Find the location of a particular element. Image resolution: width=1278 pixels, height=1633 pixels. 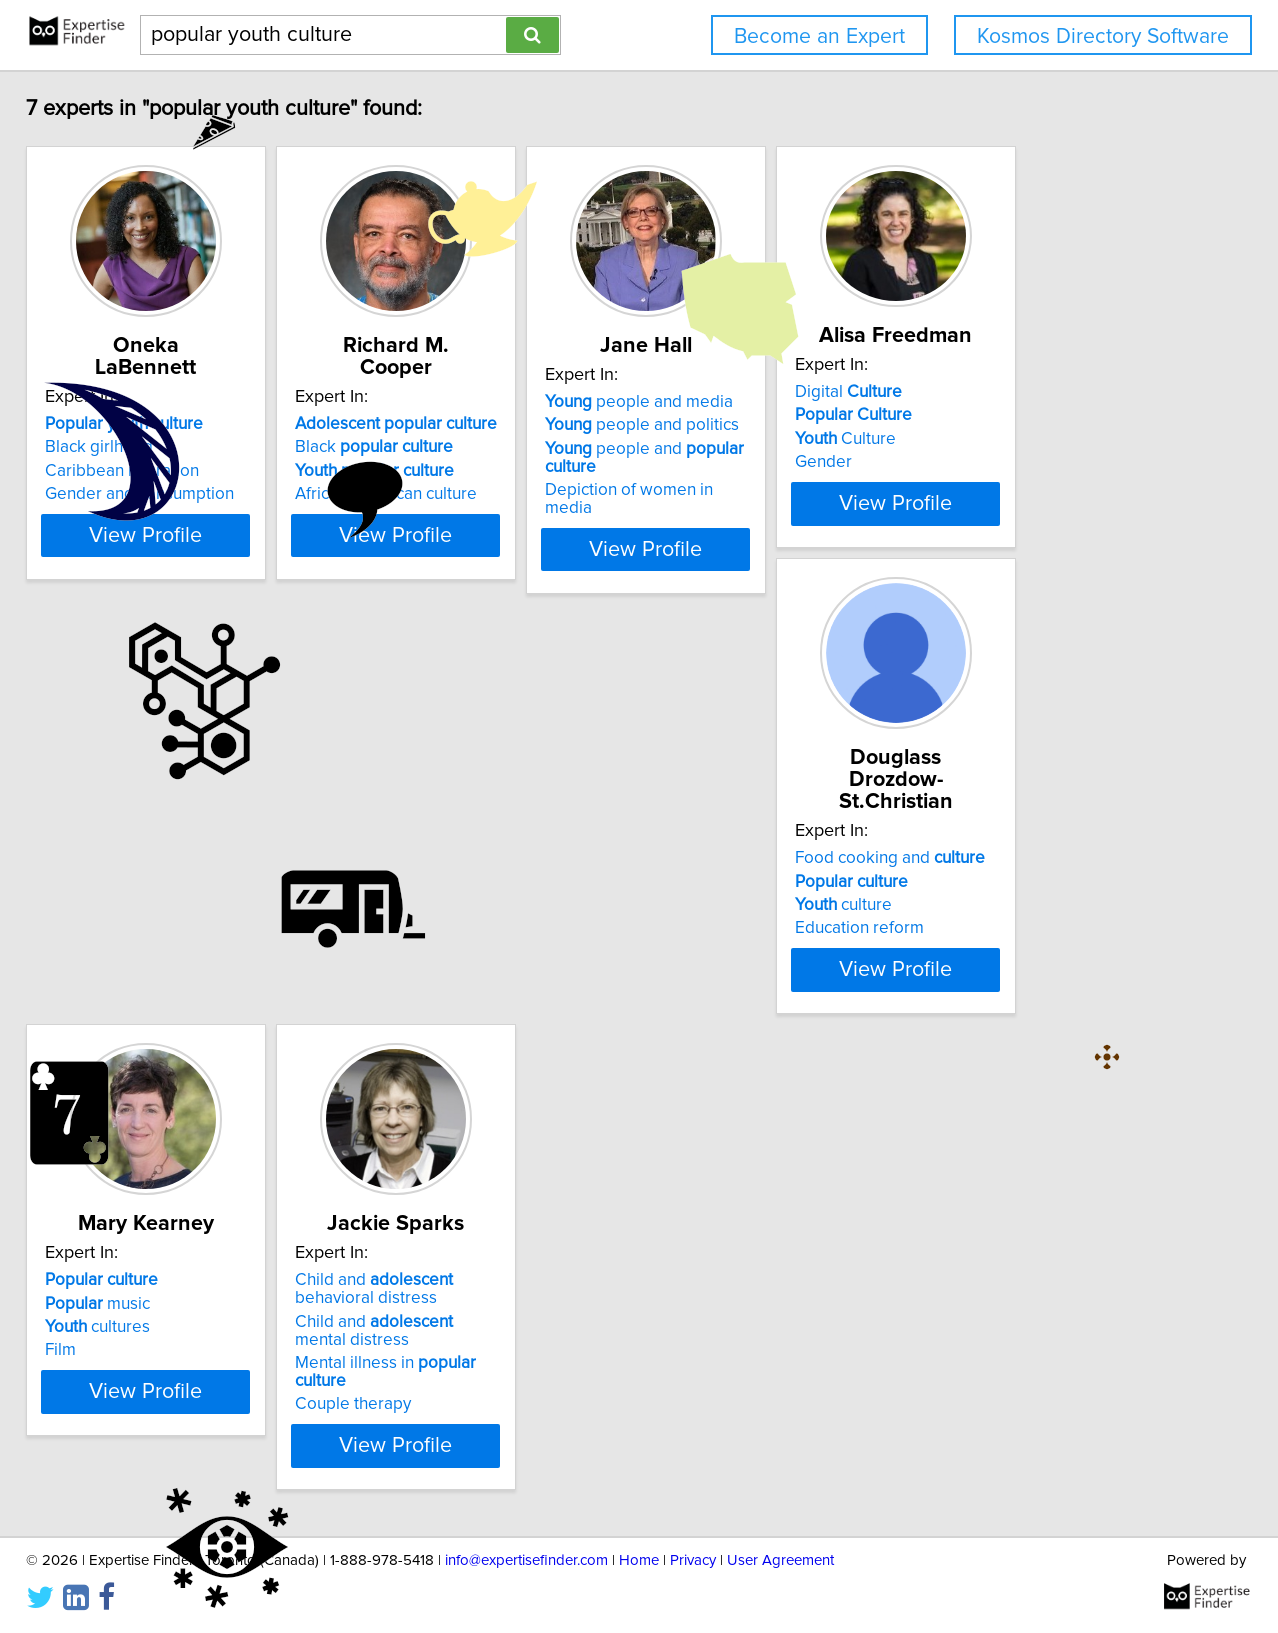

indicates a slash or cutting attack action is located at coordinates (113, 452).